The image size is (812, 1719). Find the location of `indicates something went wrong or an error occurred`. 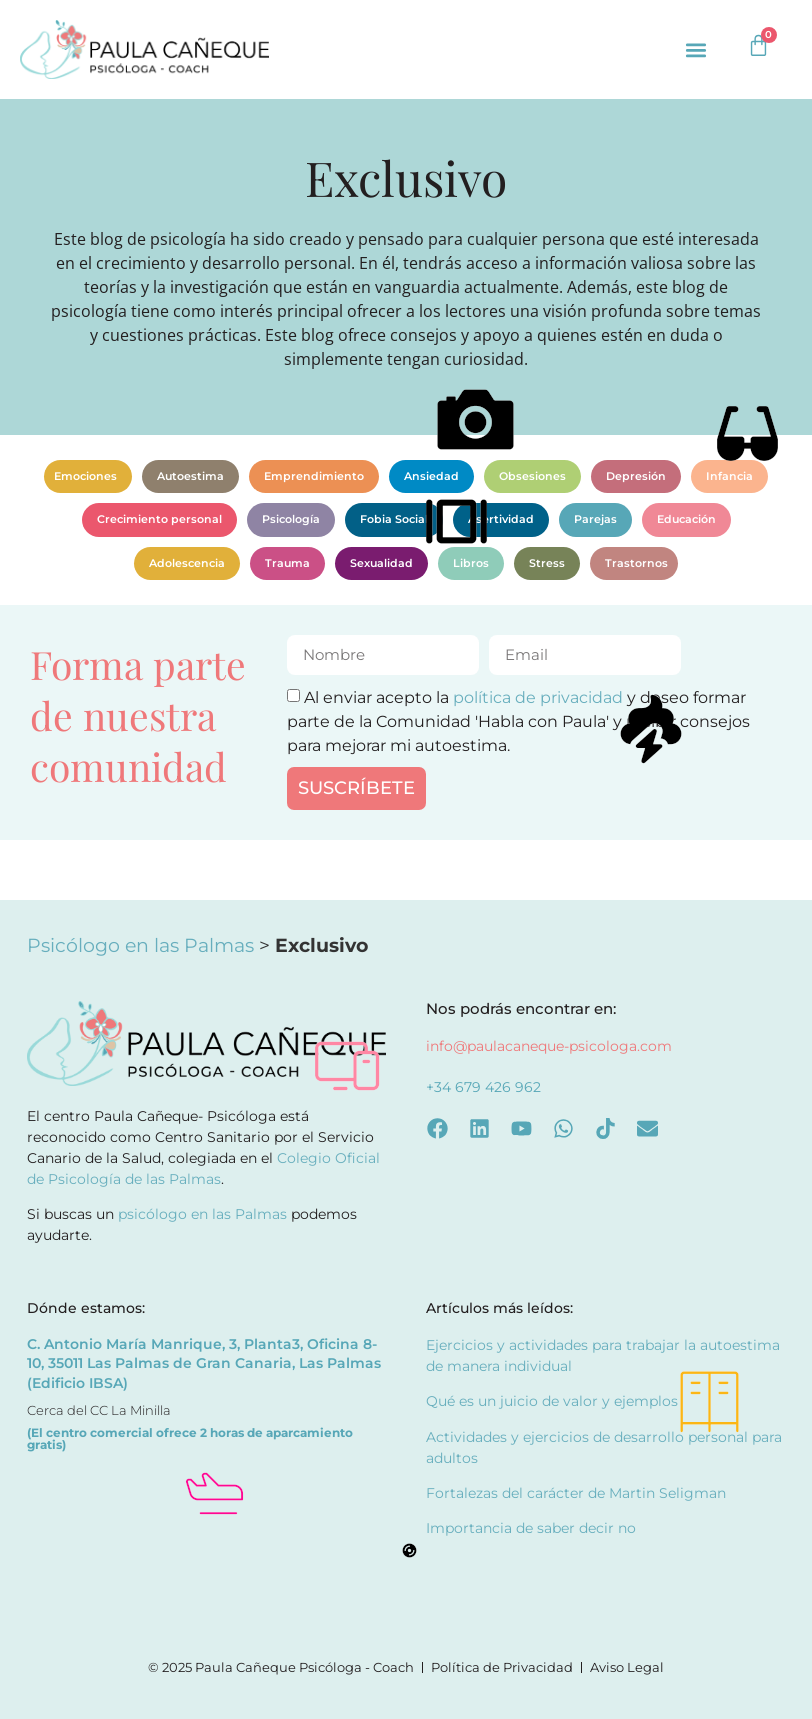

indicates something went wrong or an error occurred is located at coordinates (651, 729).